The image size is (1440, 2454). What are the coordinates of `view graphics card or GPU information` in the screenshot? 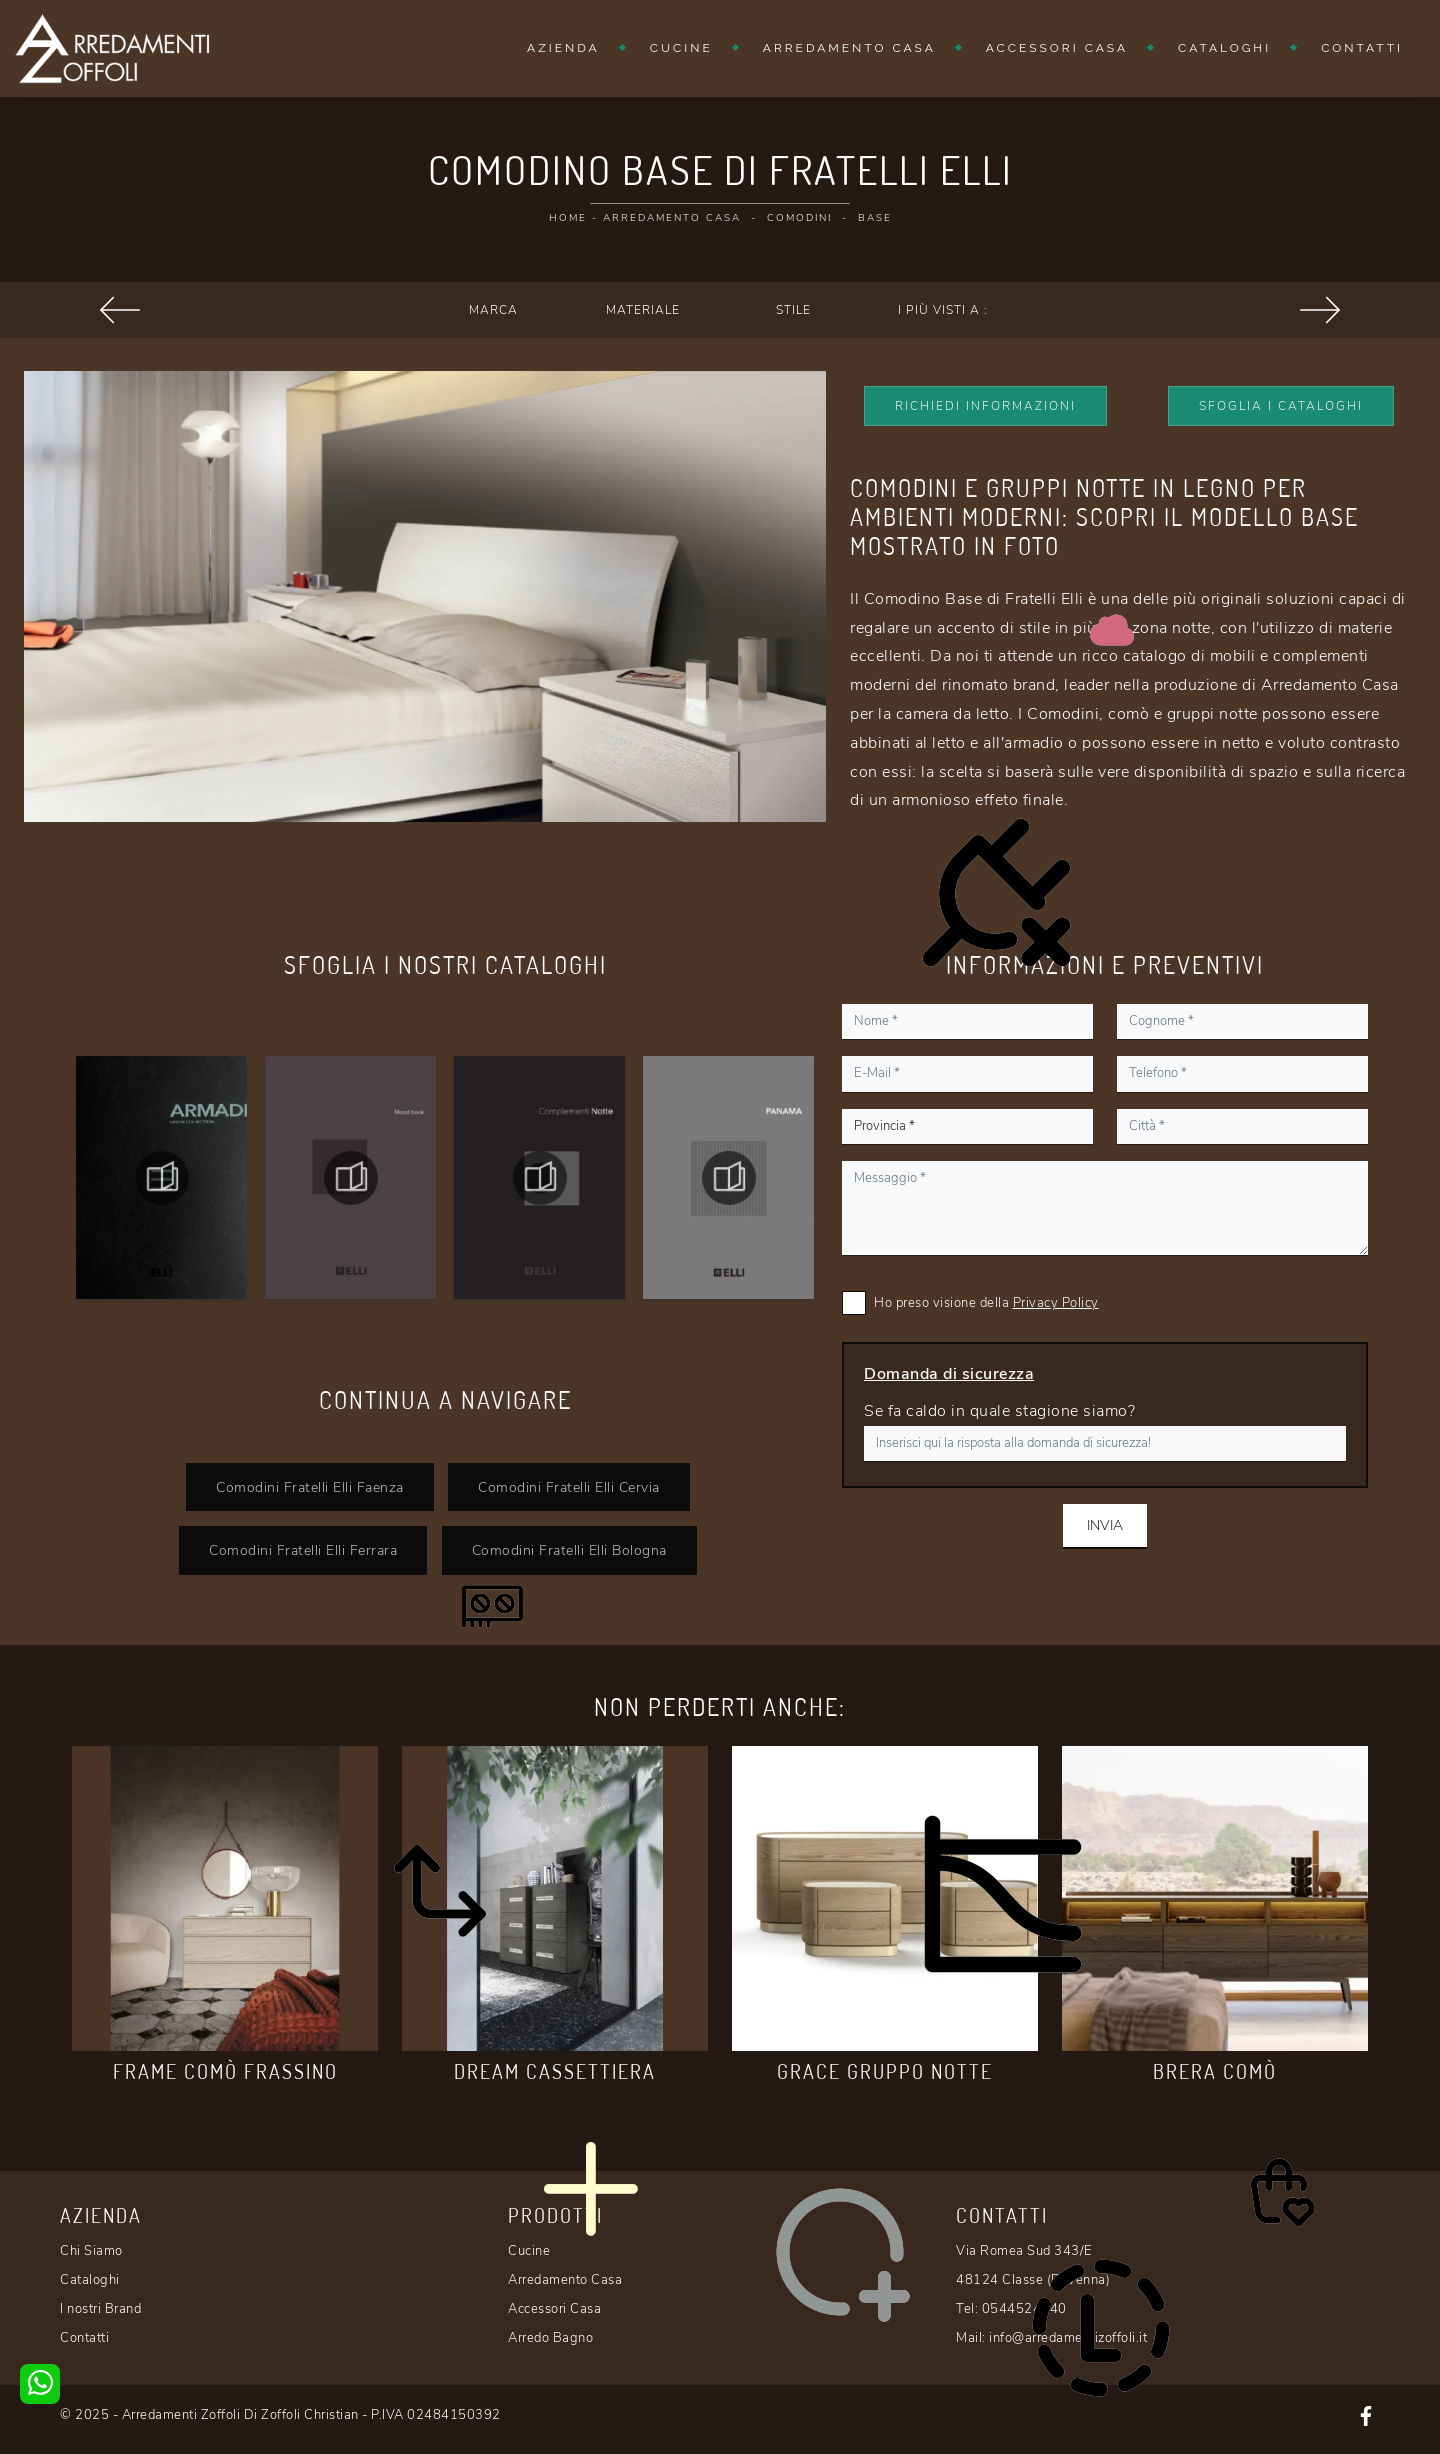 It's located at (492, 1605).